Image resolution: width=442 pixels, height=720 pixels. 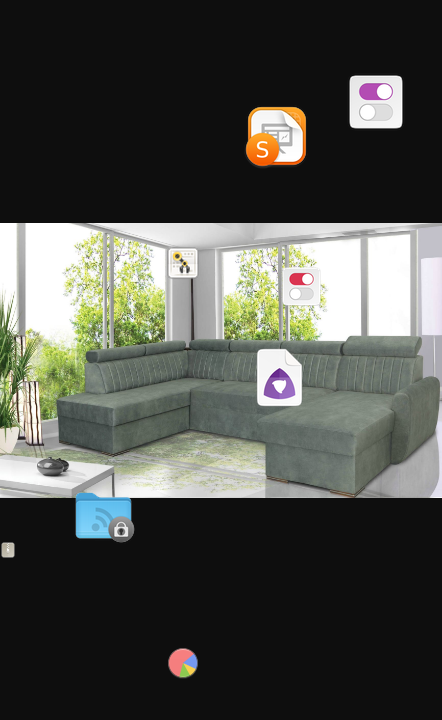 I want to click on open system settings or preferences, so click(x=301, y=286).